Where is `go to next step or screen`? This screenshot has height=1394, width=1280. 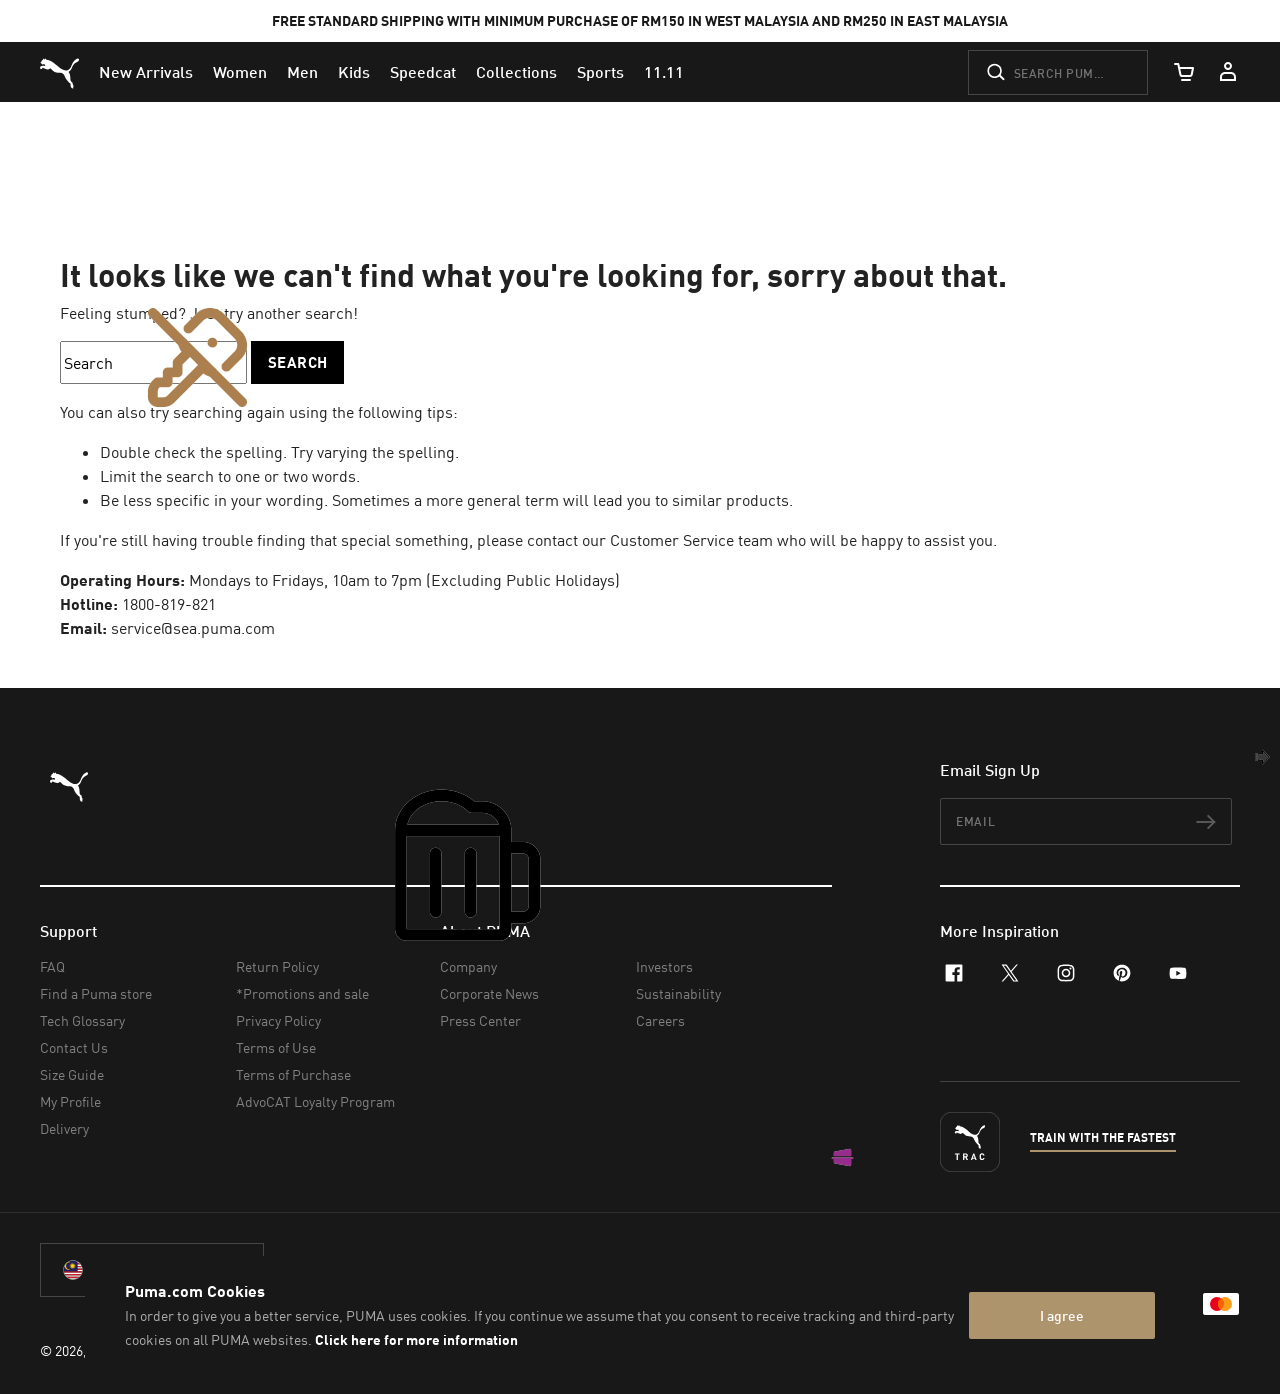 go to next step or screen is located at coordinates (1262, 757).